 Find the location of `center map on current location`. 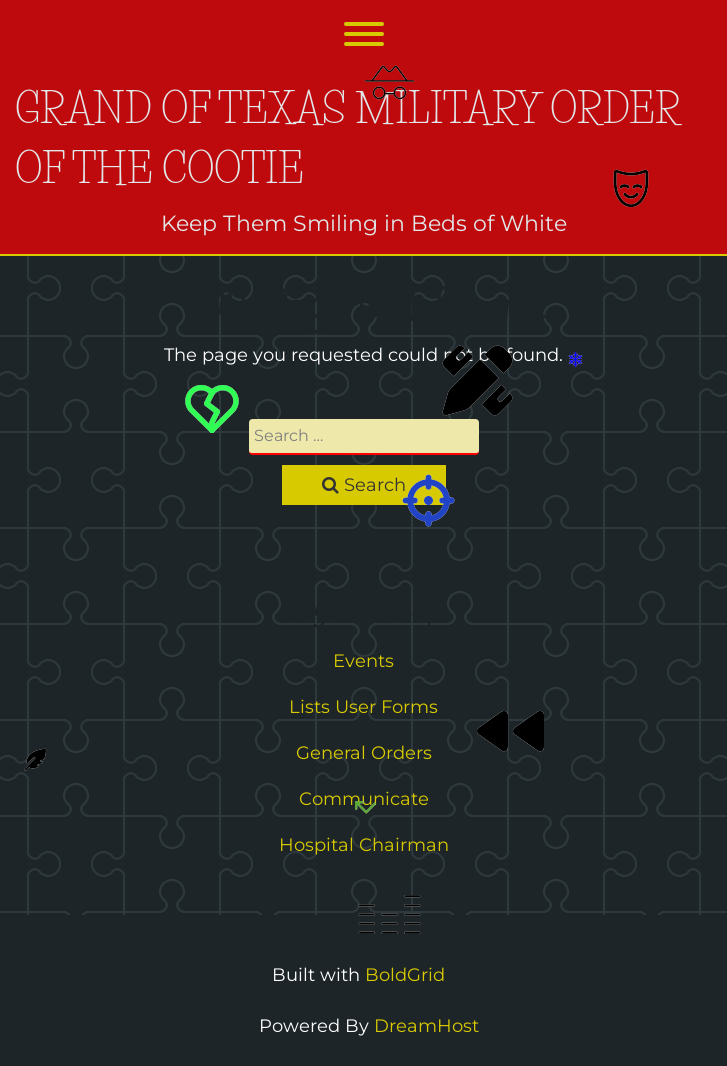

center map on current location is located at coordinates (428, 500).